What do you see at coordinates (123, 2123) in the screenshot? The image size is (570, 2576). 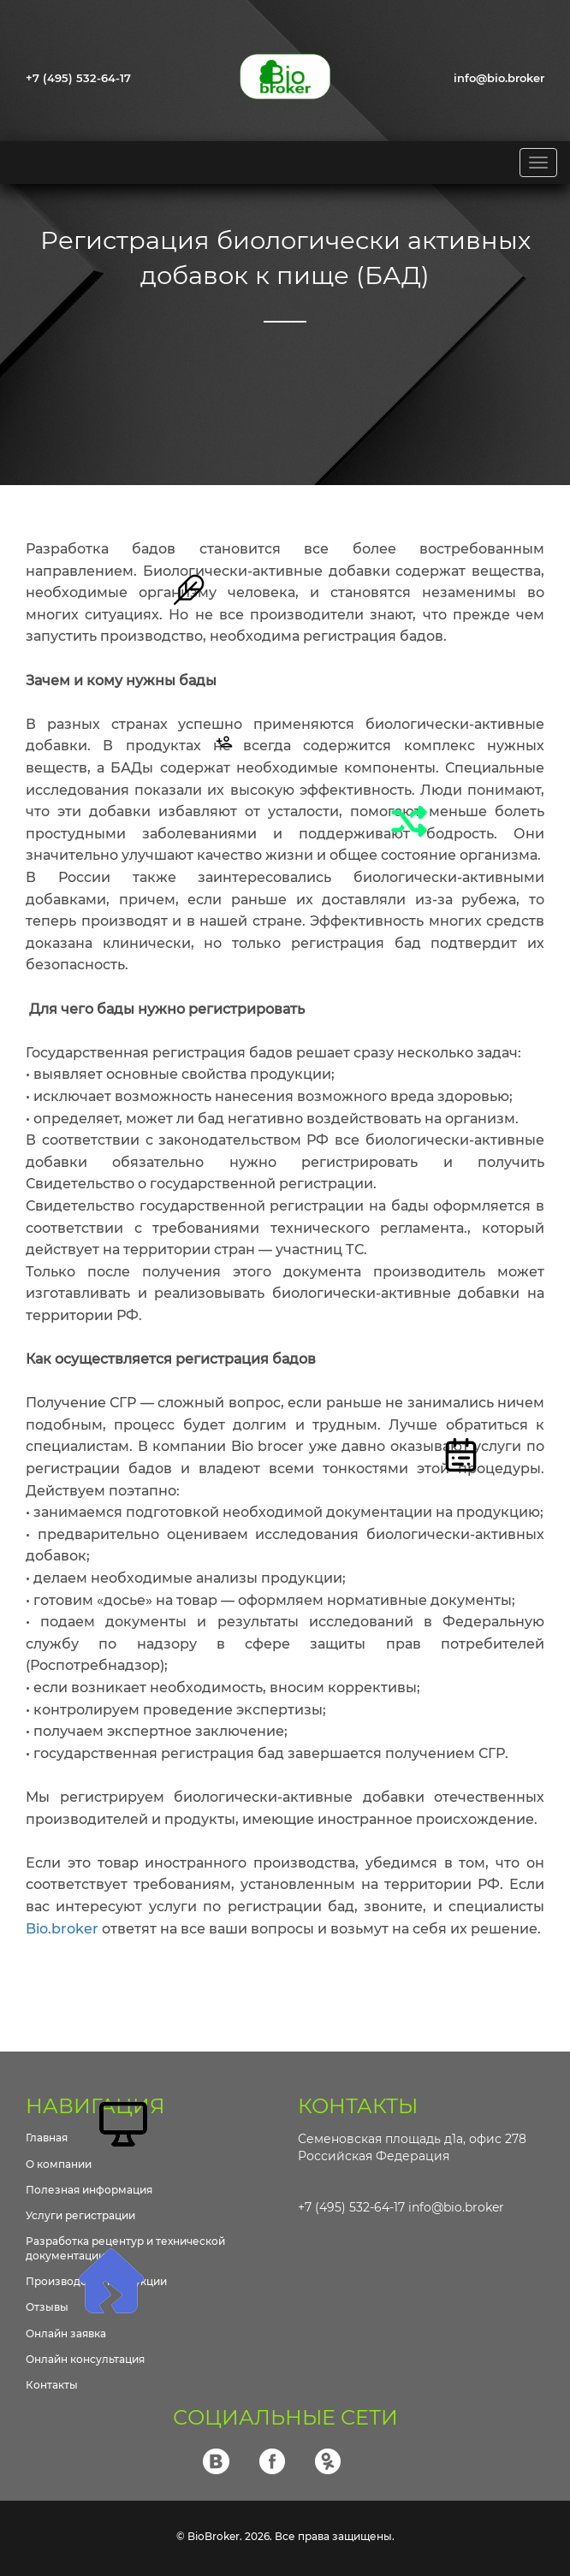 I see `view desktop version of site` at bounding box center [123, 2123].